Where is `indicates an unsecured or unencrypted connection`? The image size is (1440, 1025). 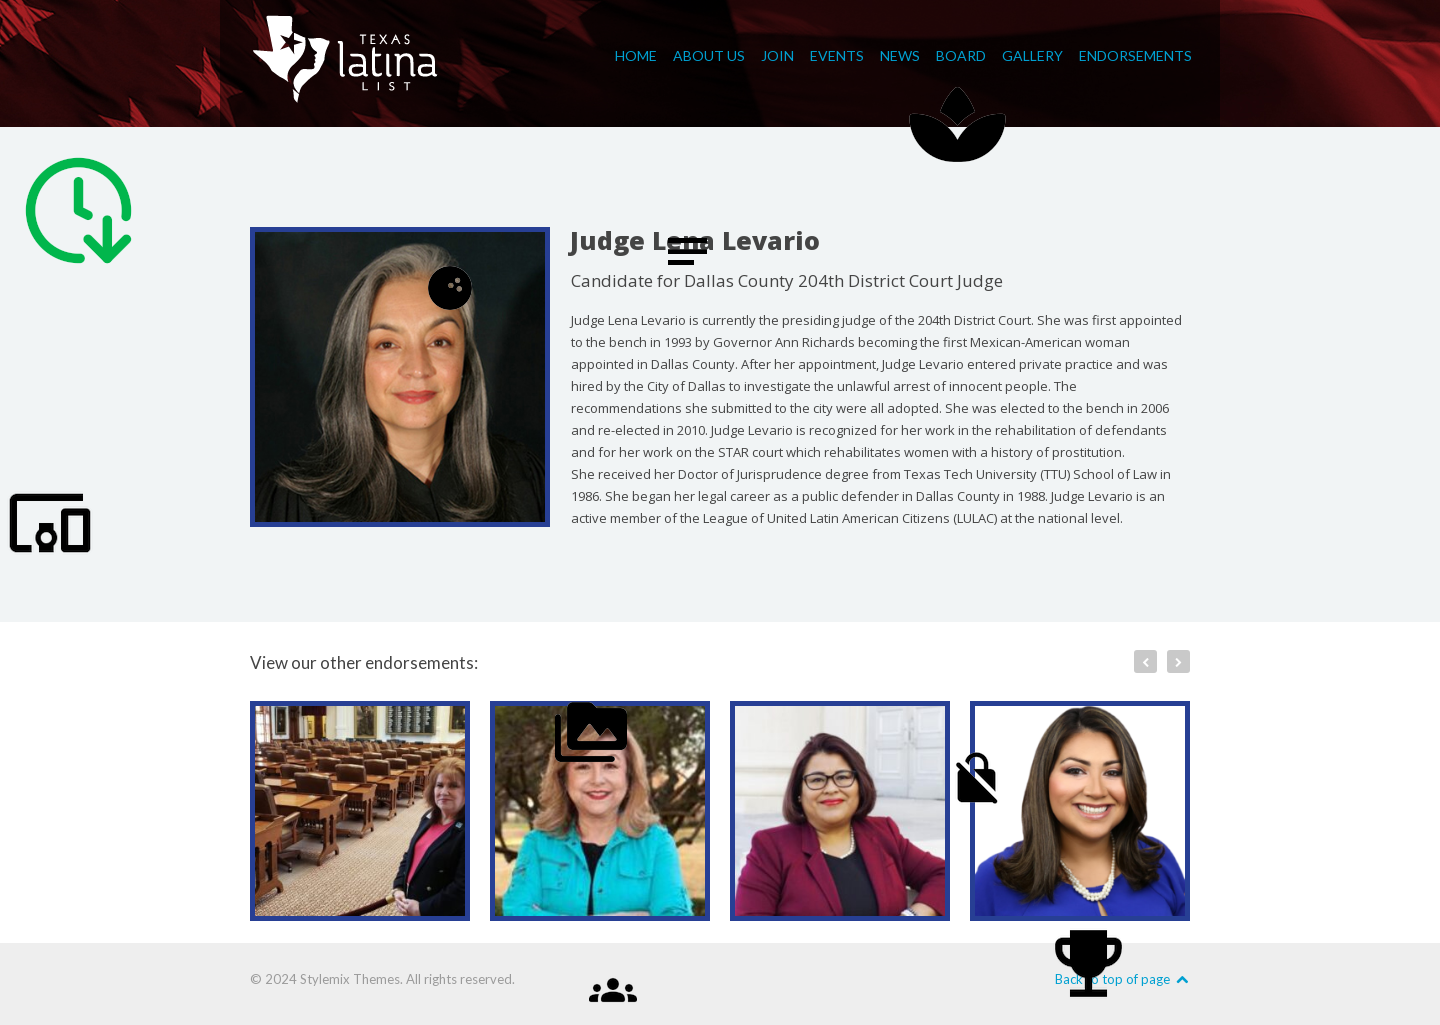
indicates an unsecured or unencrypted connection is located at coordinates (976, 778).